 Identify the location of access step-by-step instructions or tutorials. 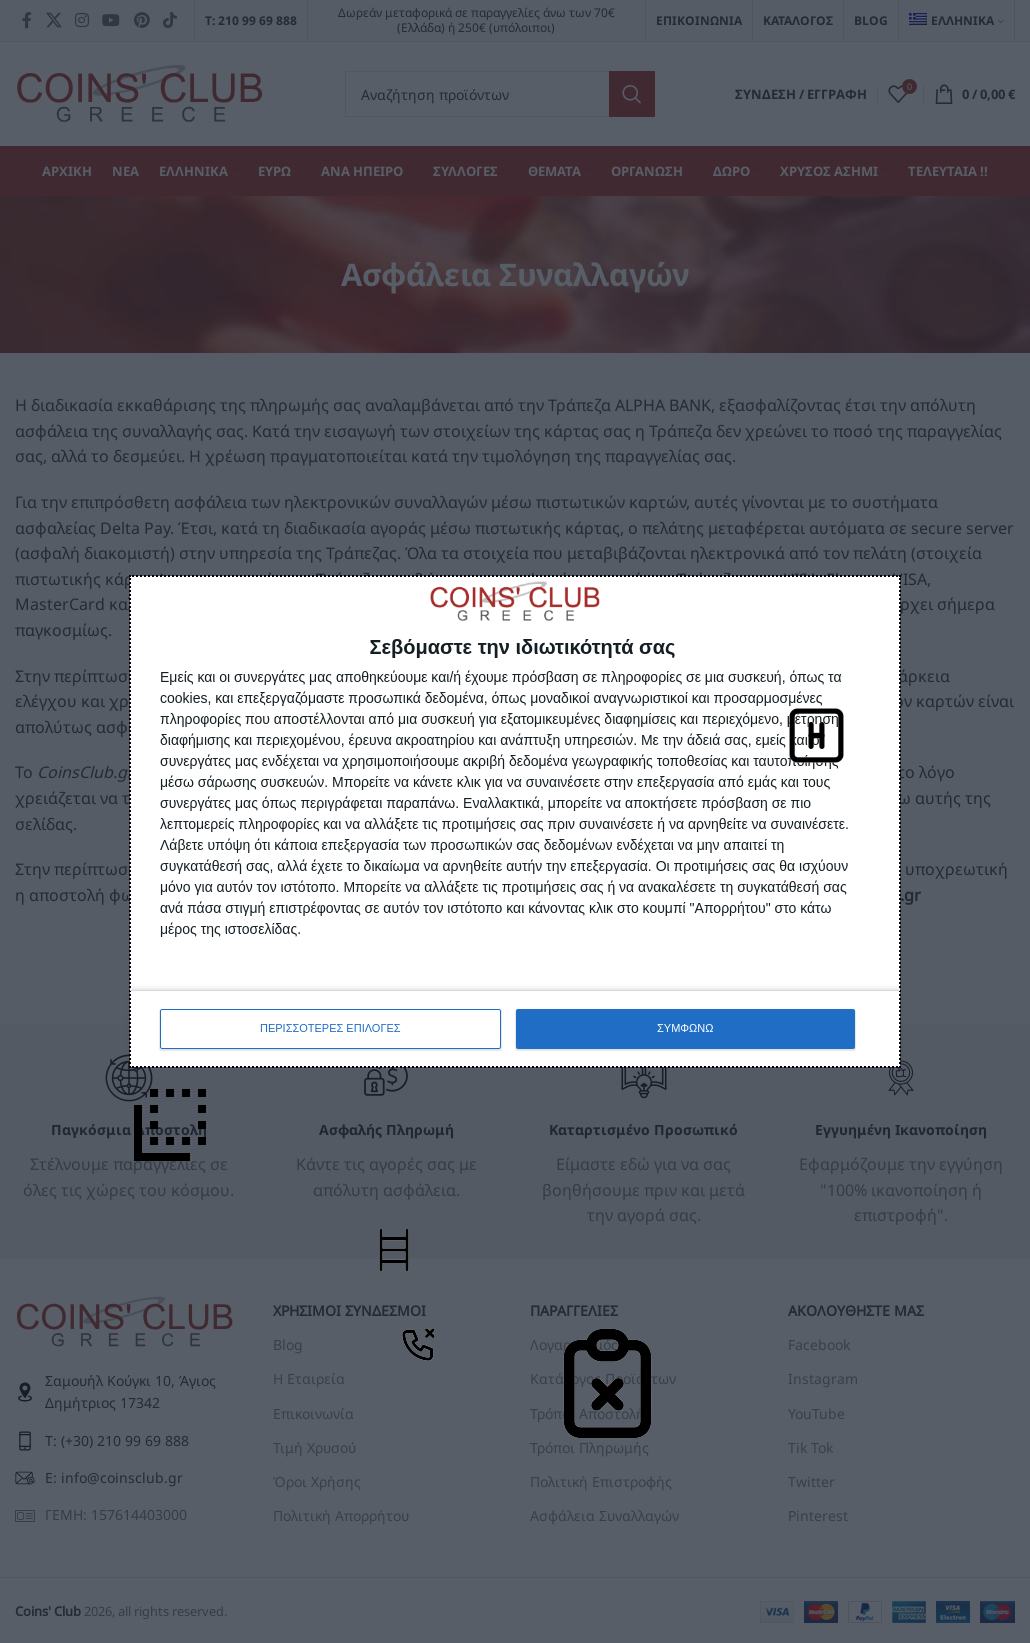
(394, 1250).